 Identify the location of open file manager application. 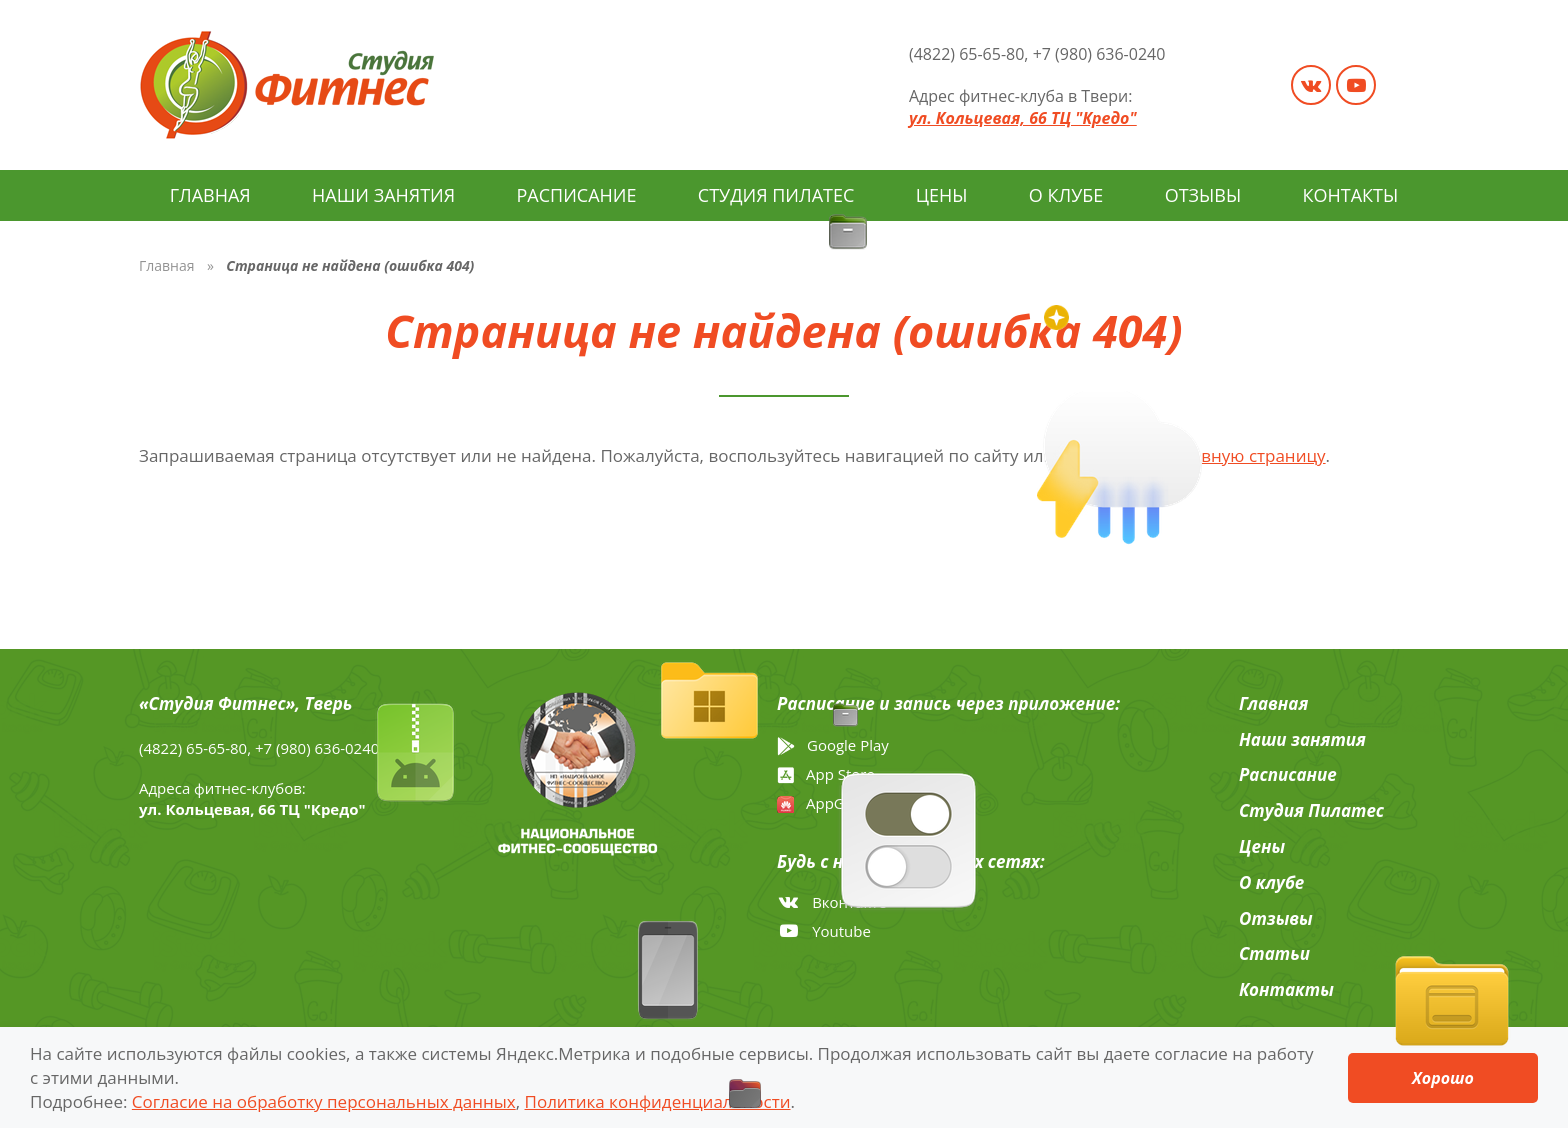
(848, 231).